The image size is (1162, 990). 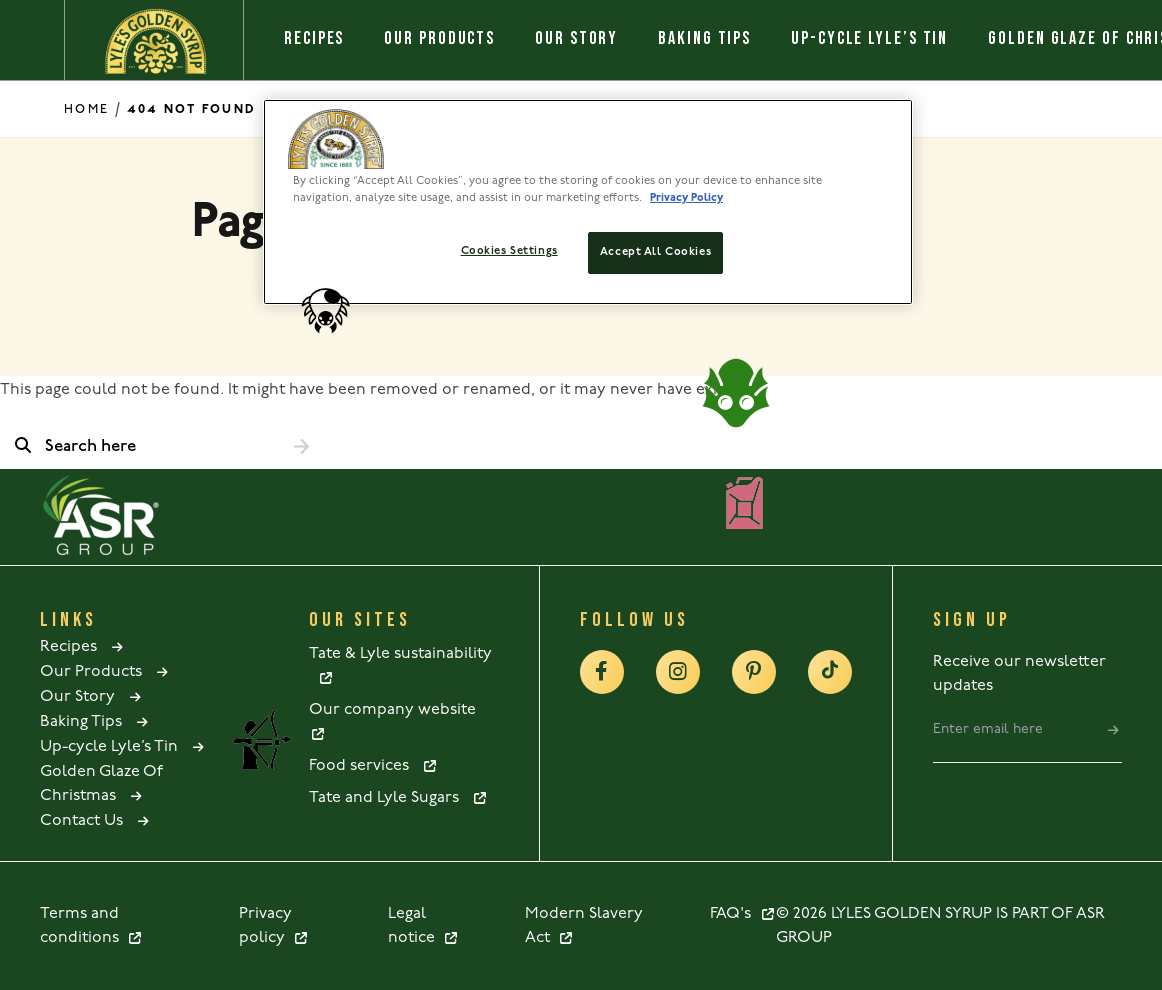 I want to click on select archer class or character, so click(x=262, y=739).